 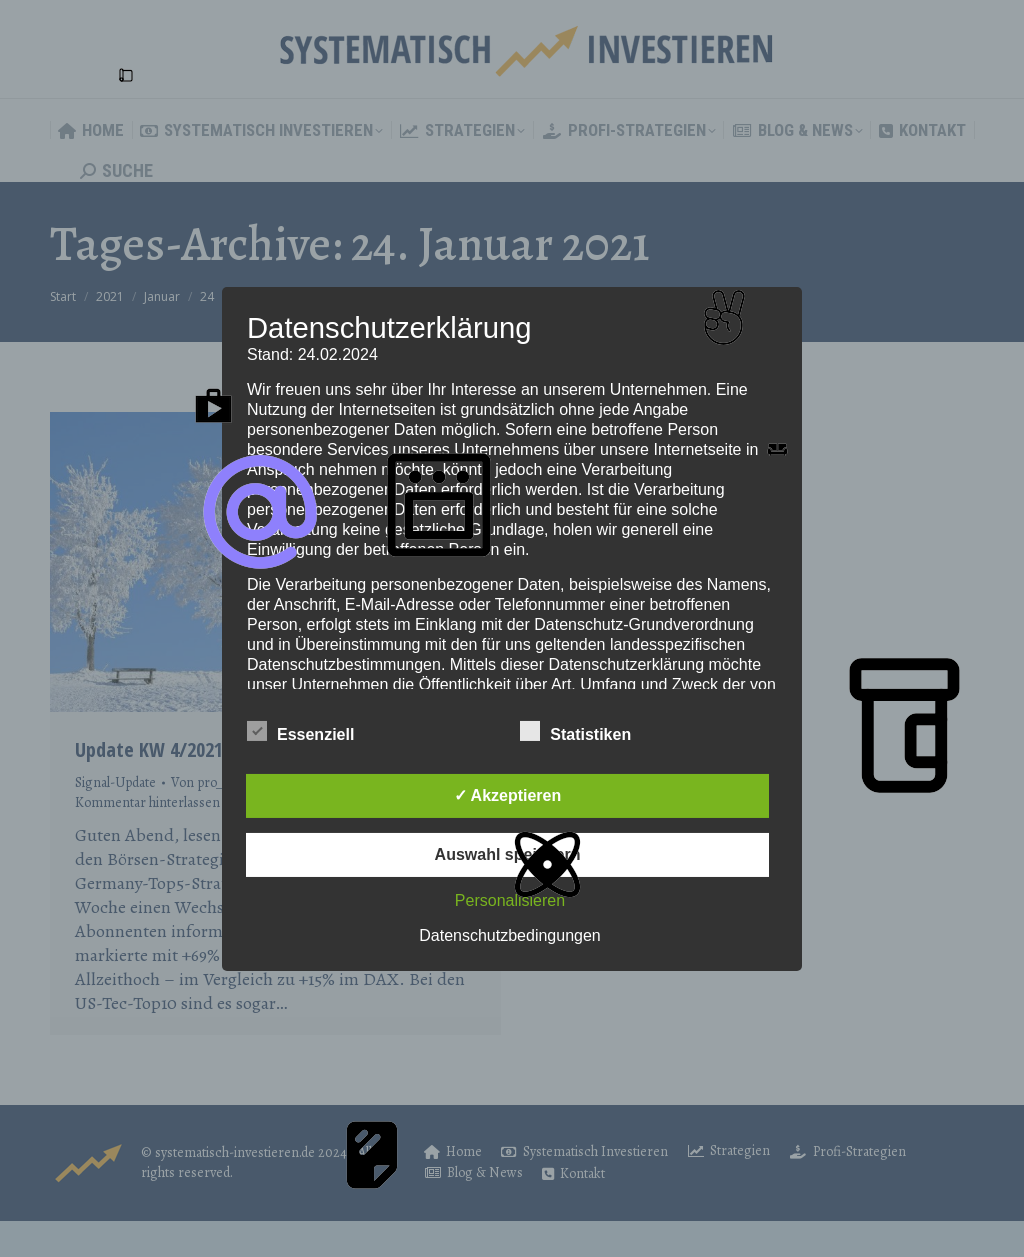 What do you see at coordinates (777, 449) in the screenshot?
I see `browse furniture or home decor items` at bounding box center [777, 449].